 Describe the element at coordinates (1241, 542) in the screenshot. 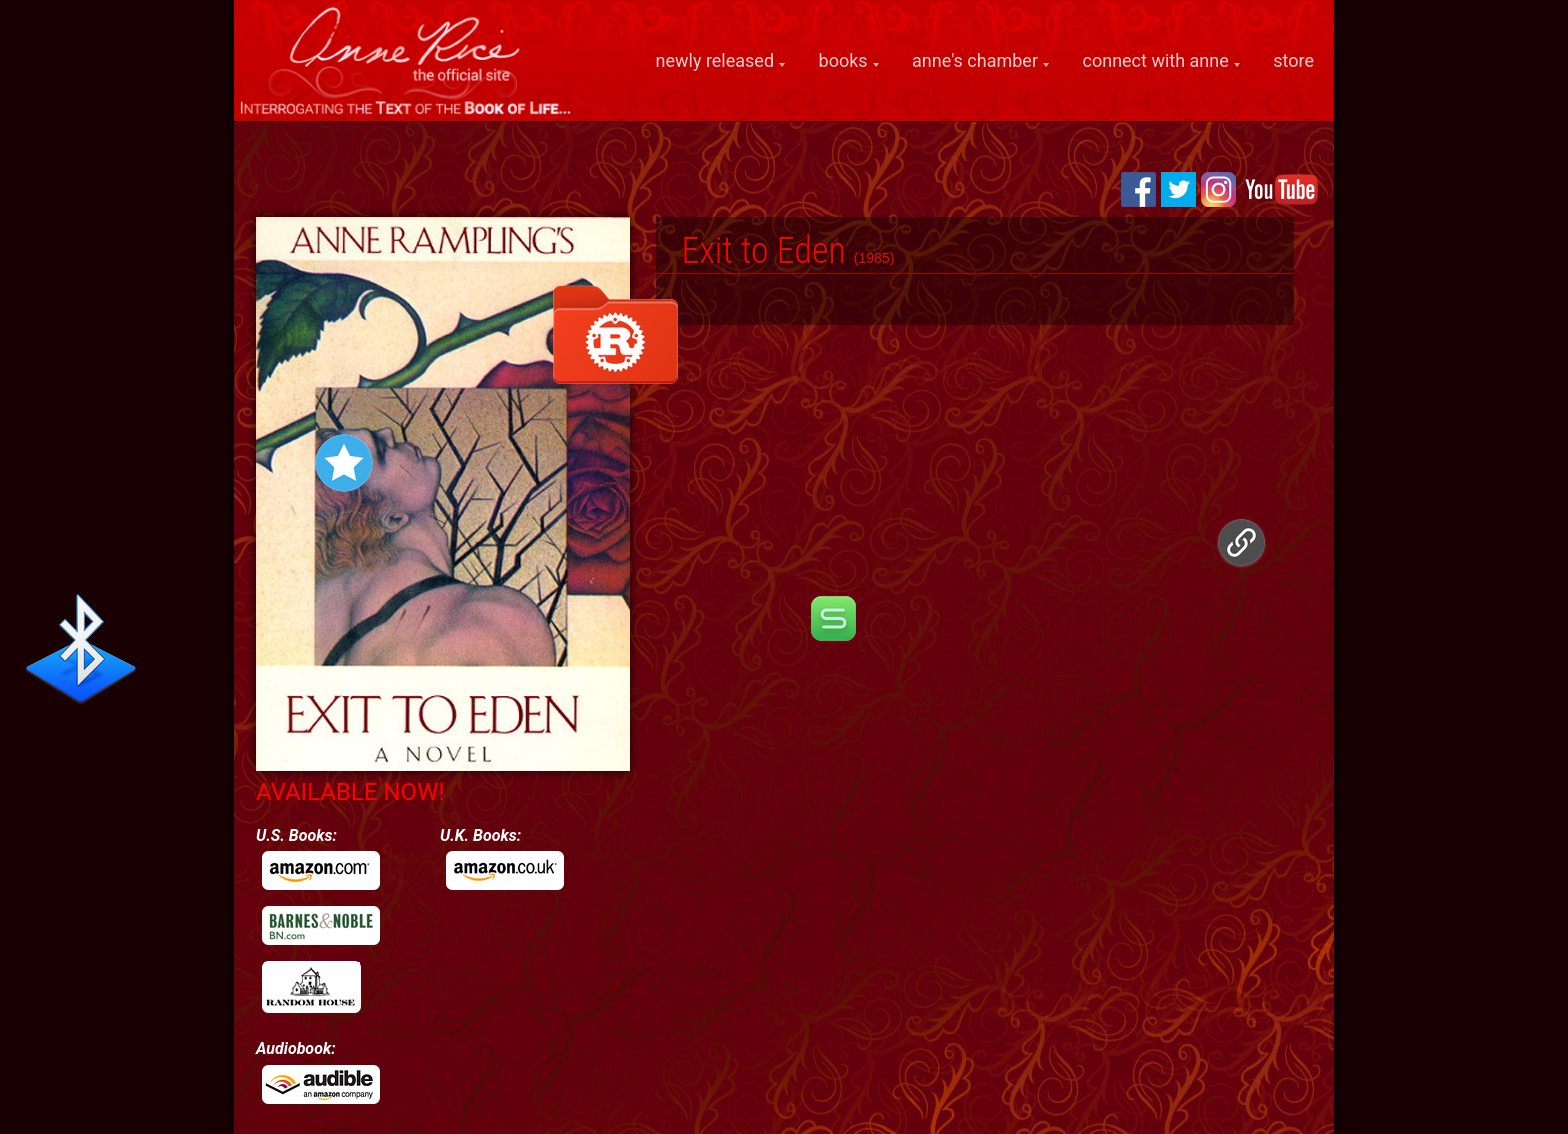

I see `indicates a symbolic link or alias to another file` at that location.